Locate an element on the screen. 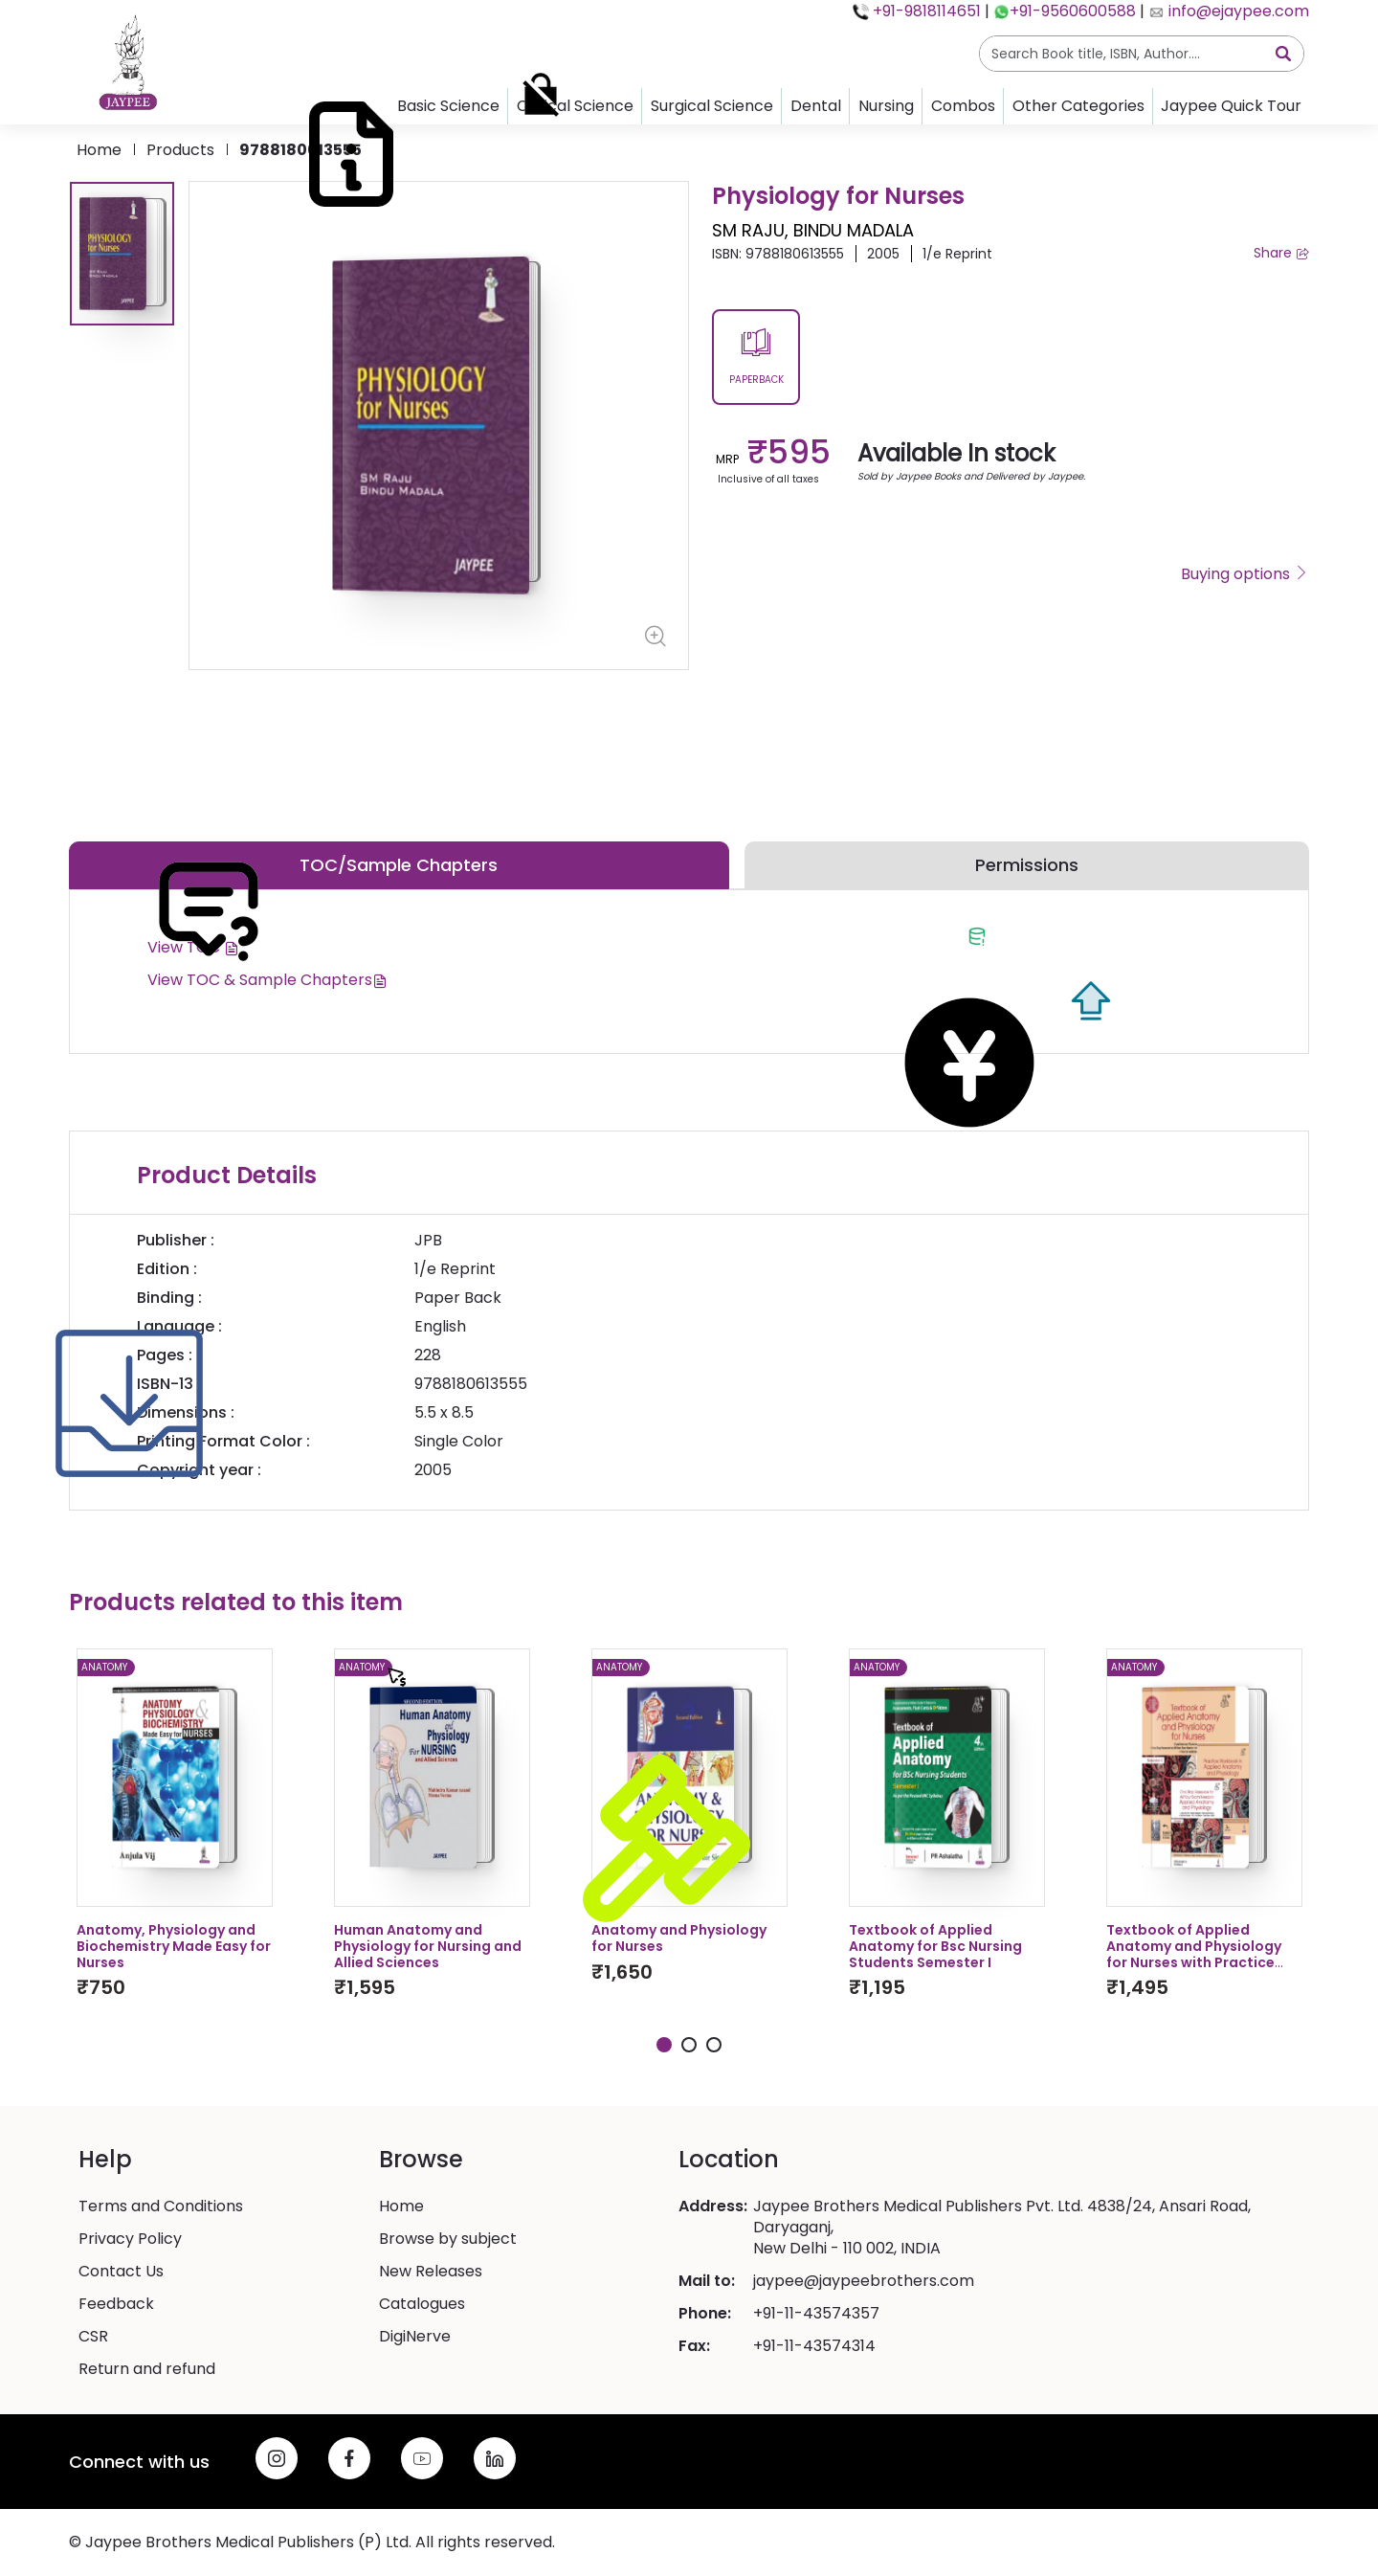 Image resolution: width=1378 pixels, height=2576 pixels. database error or warning status is located at coordinates (977, 936).